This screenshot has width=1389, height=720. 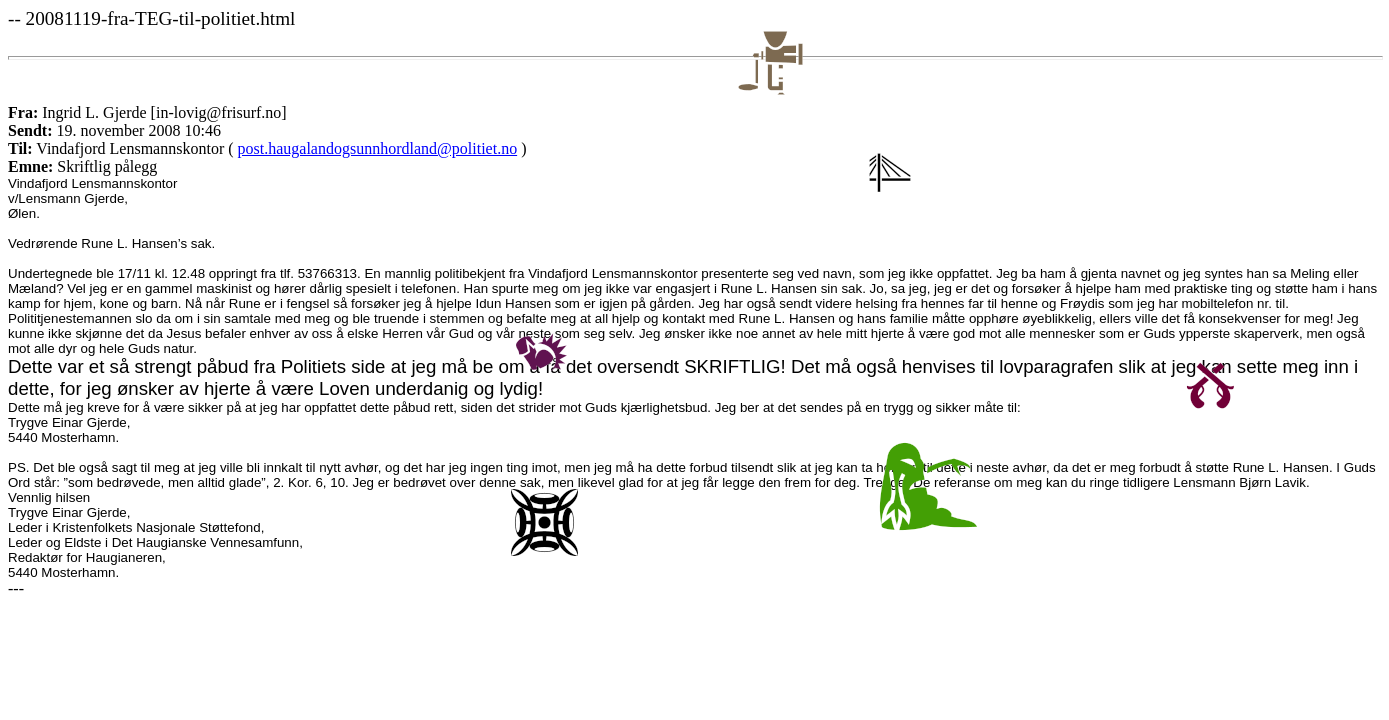 What do you see at coordinates (928, 486) in the screenshot?
I see `slug creature enemy in a game interface` at bounding box center [928, 486].